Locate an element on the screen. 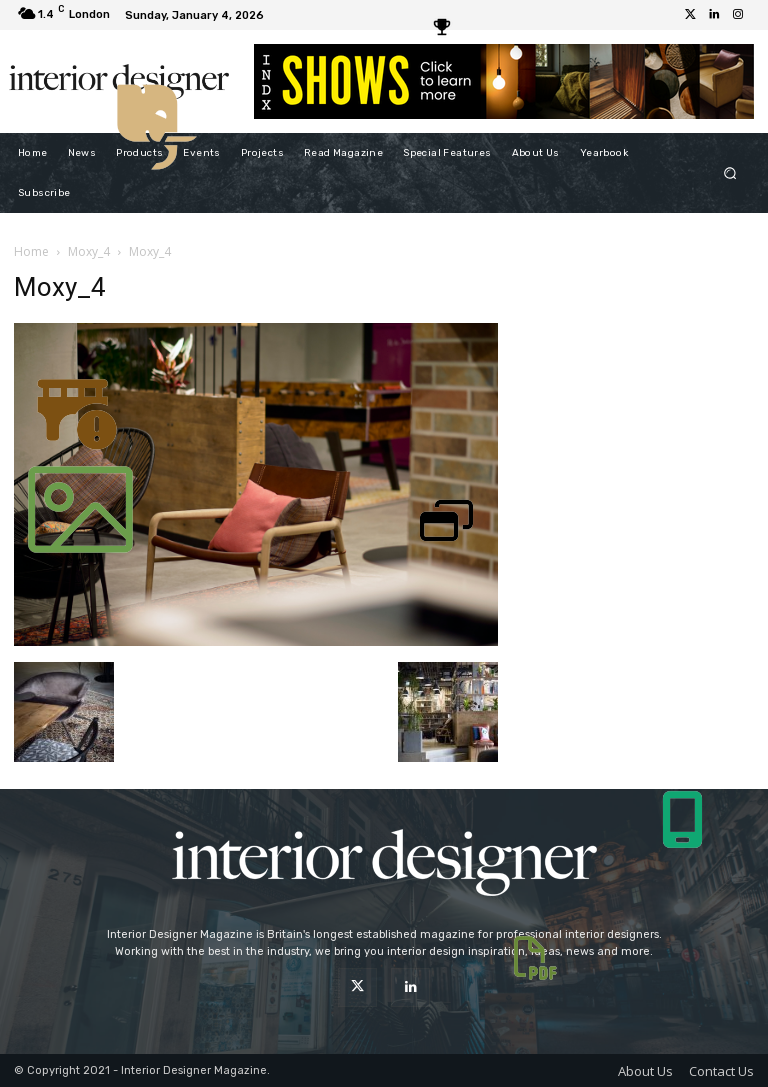  view achievements or awards is located at coordinates (442, 27).